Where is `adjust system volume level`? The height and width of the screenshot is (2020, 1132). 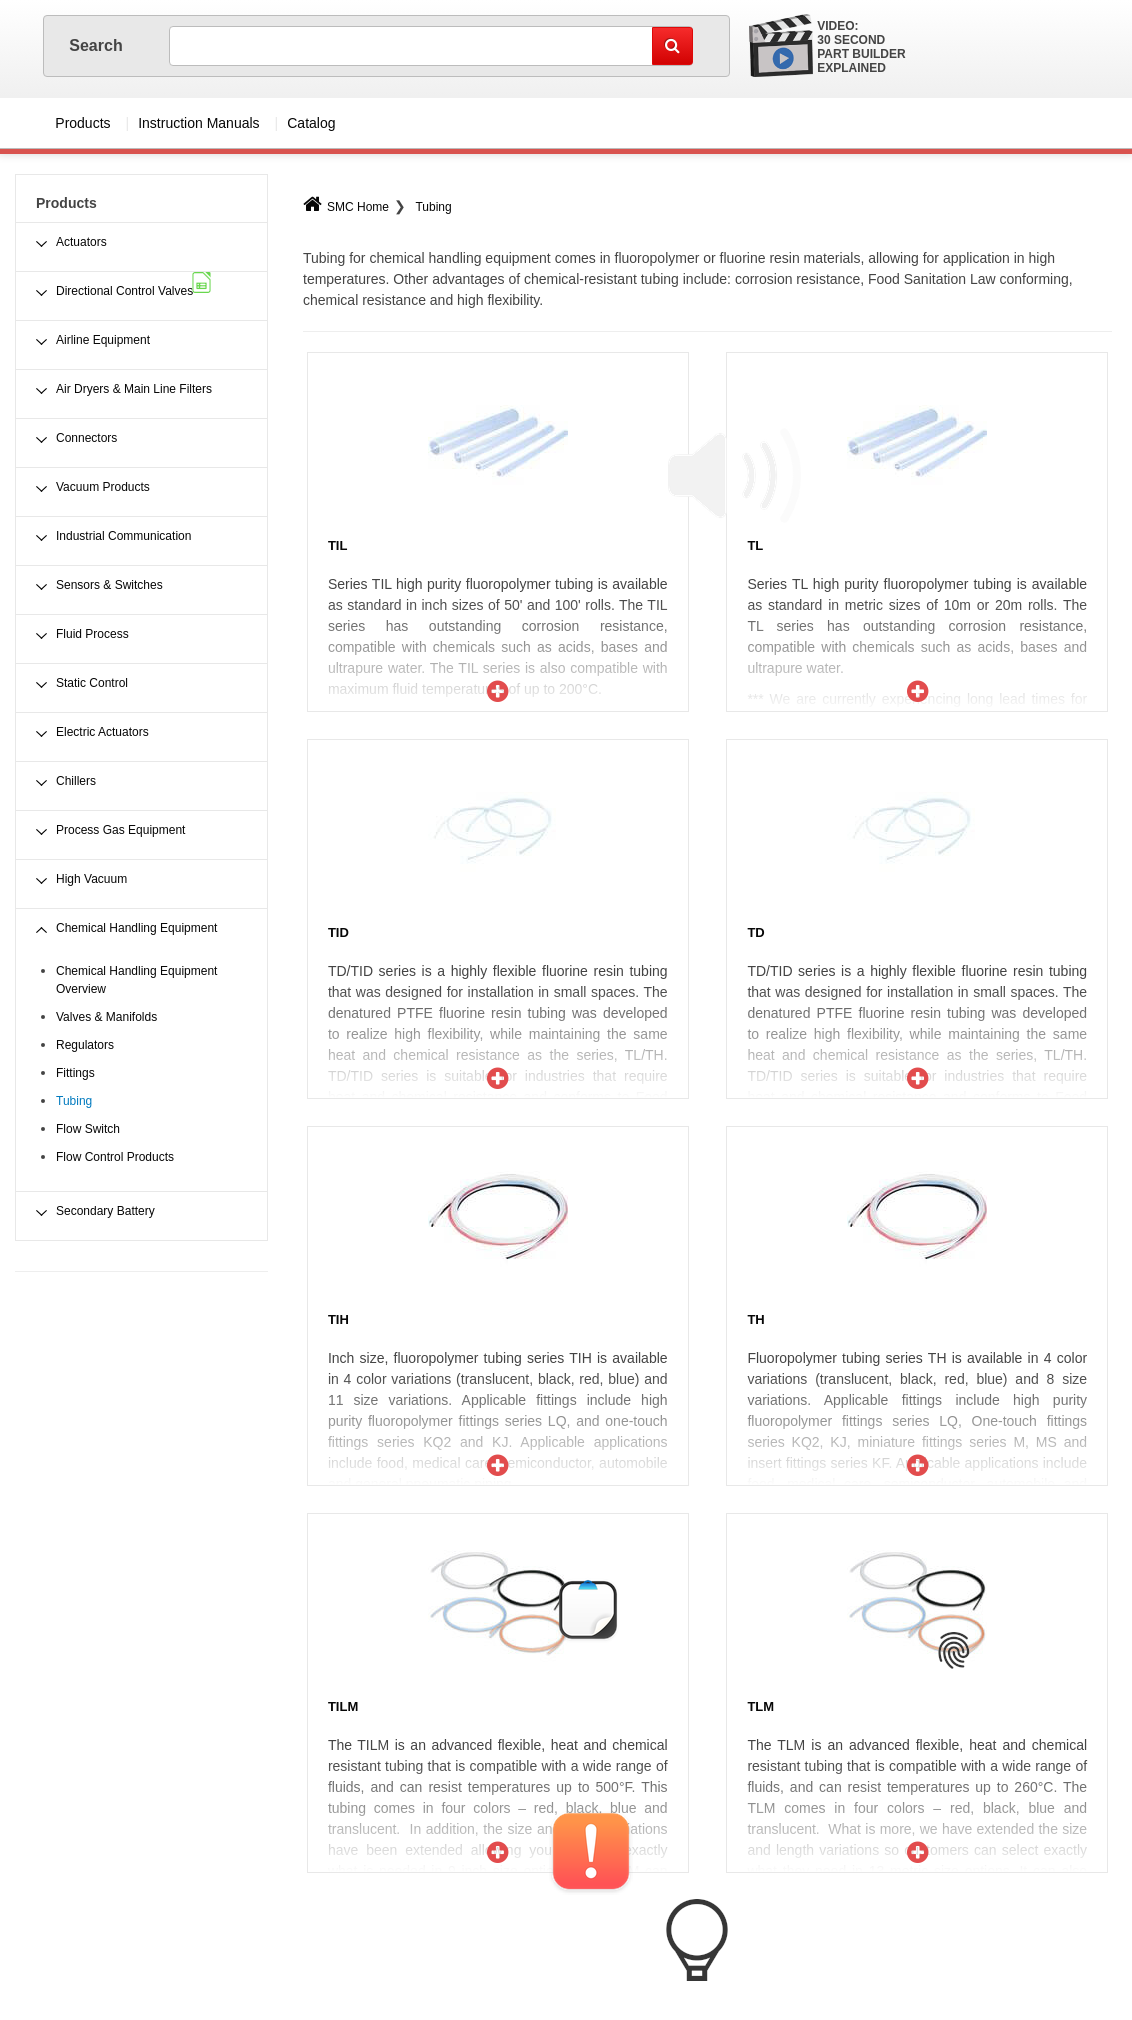 adjust system volume level is located at coordinates (734, 475).